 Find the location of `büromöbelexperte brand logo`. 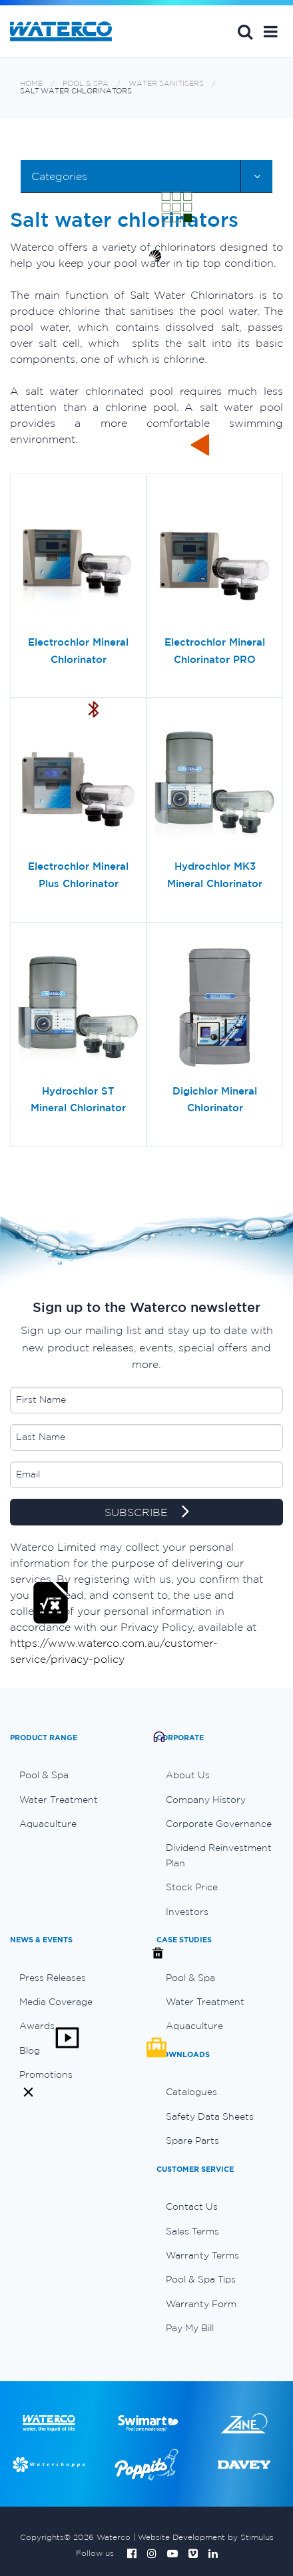

büromöbelexperte brand logo is located at coordinates (176, 207).